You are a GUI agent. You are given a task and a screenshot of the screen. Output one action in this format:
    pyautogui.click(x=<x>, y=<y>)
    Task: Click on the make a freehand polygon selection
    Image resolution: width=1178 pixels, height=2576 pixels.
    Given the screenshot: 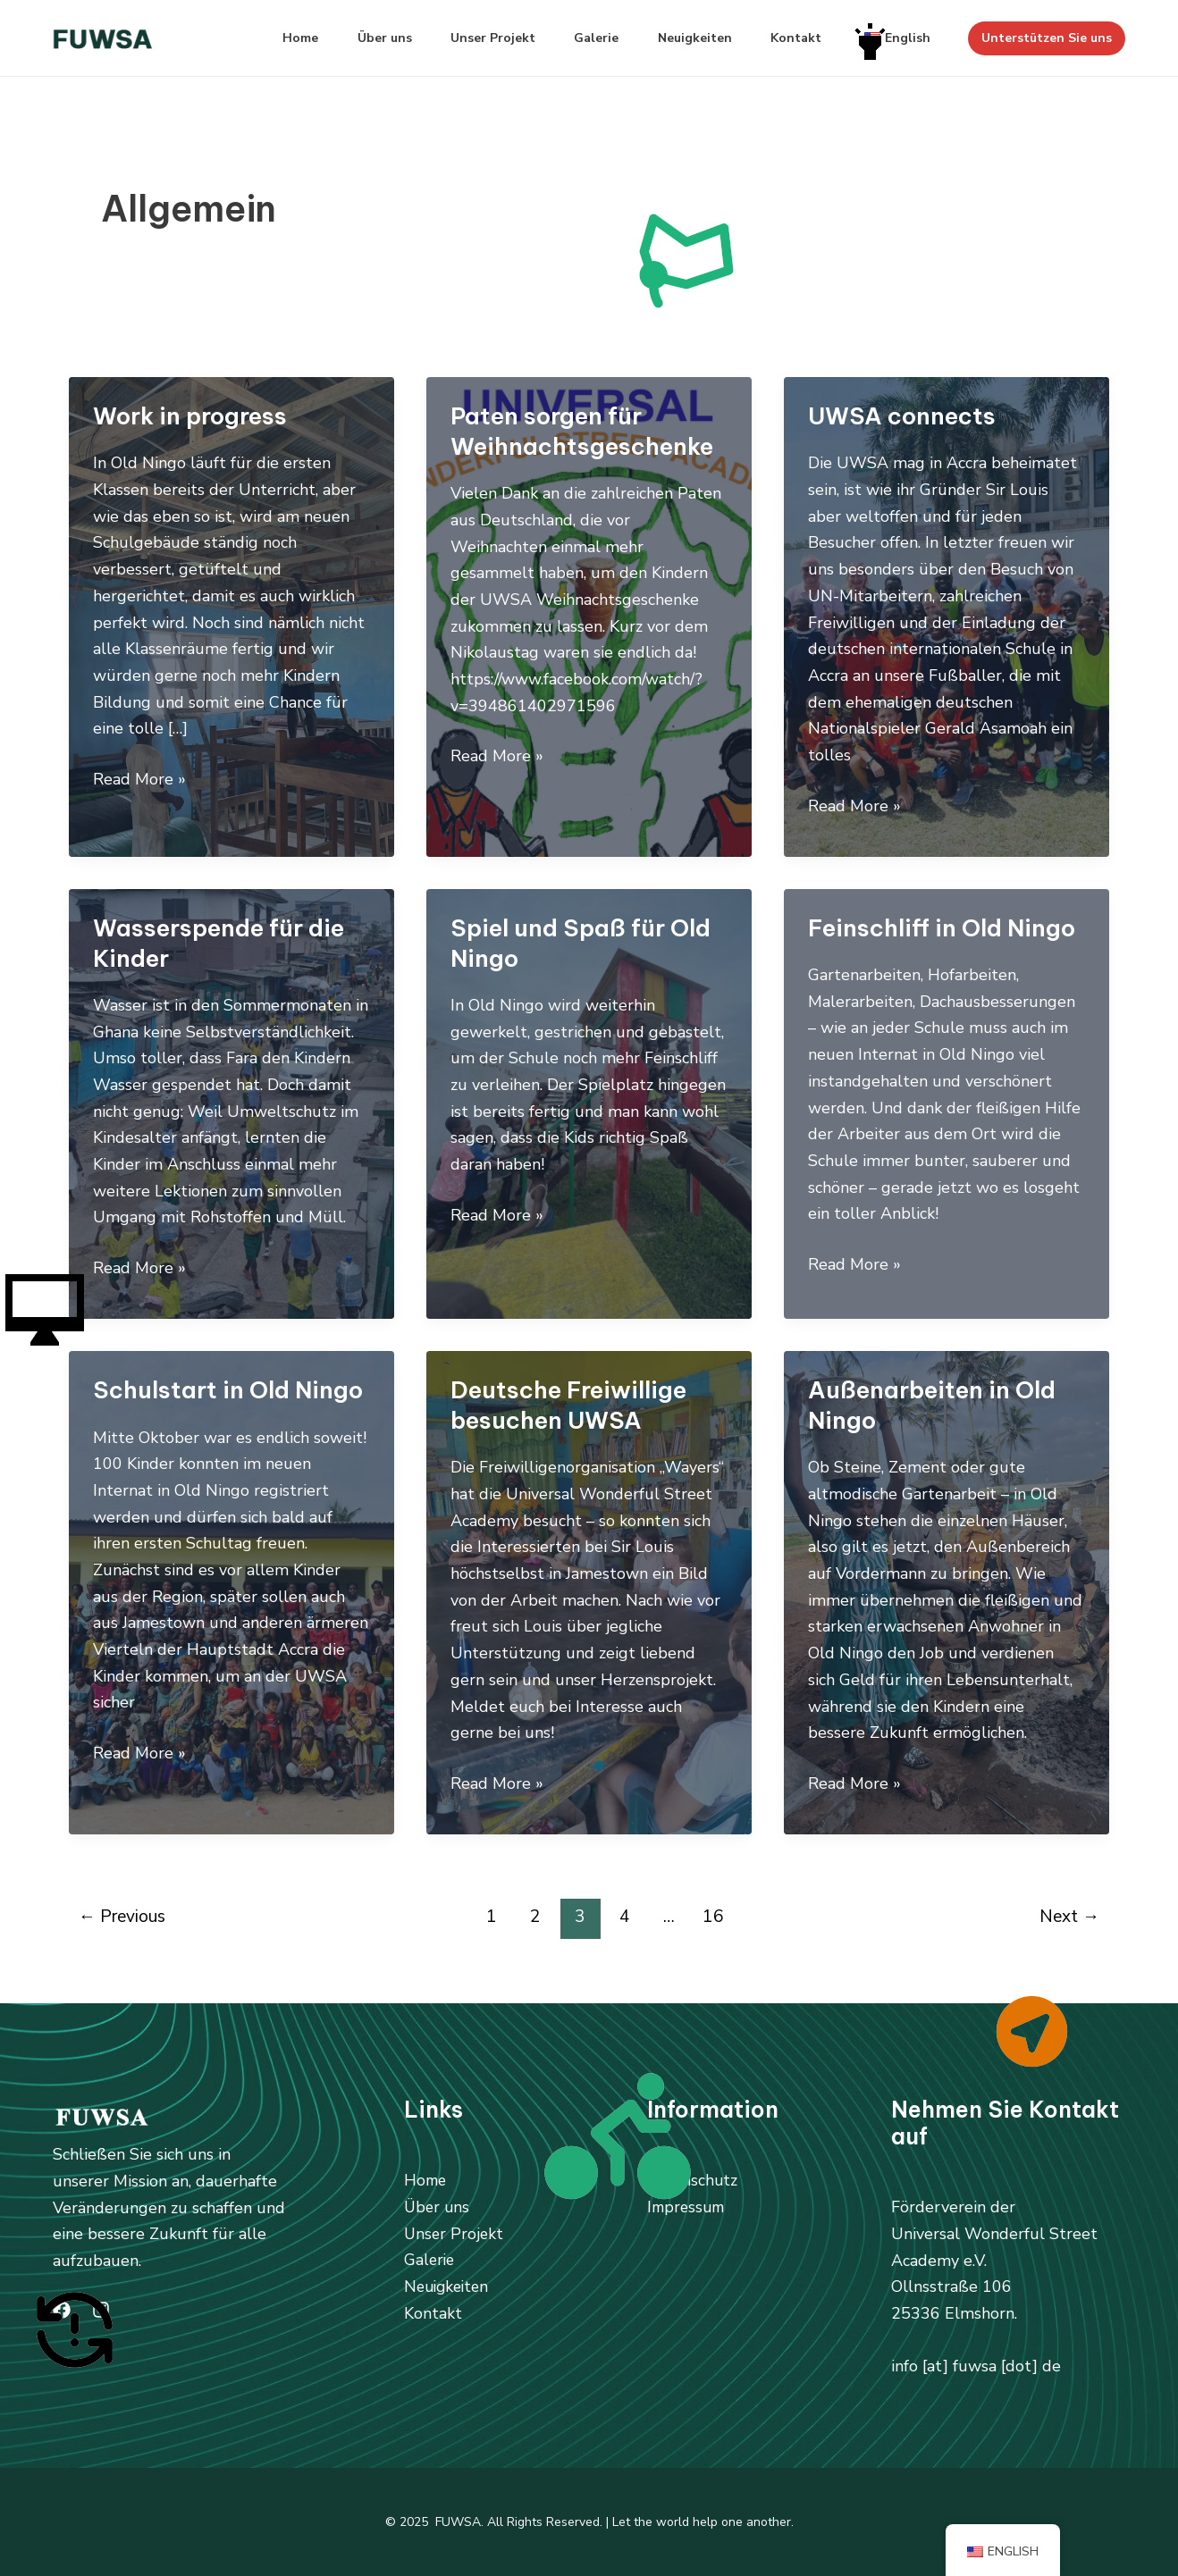 What is the action you would take?
    pyautogui.click(x=686, y=261)
    